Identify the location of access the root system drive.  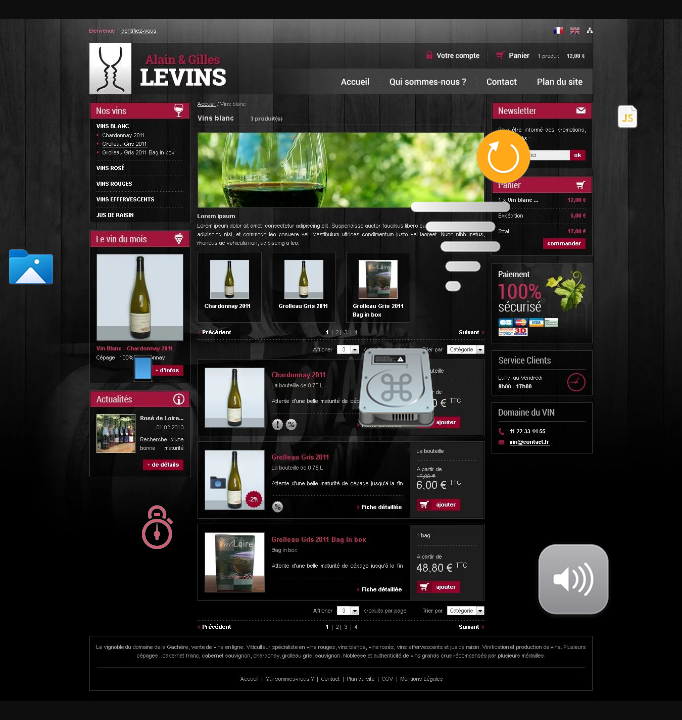
(396, 387).